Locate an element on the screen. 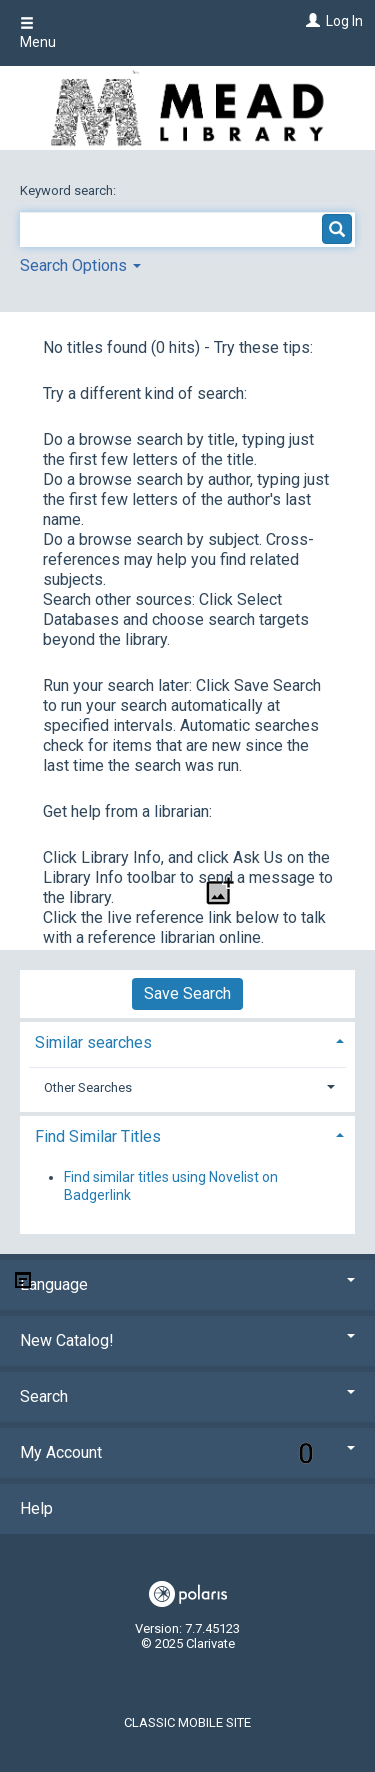 The height and width of the screenshot is (1772, 375). open rich text editor is located at coordinates (23, 1280).